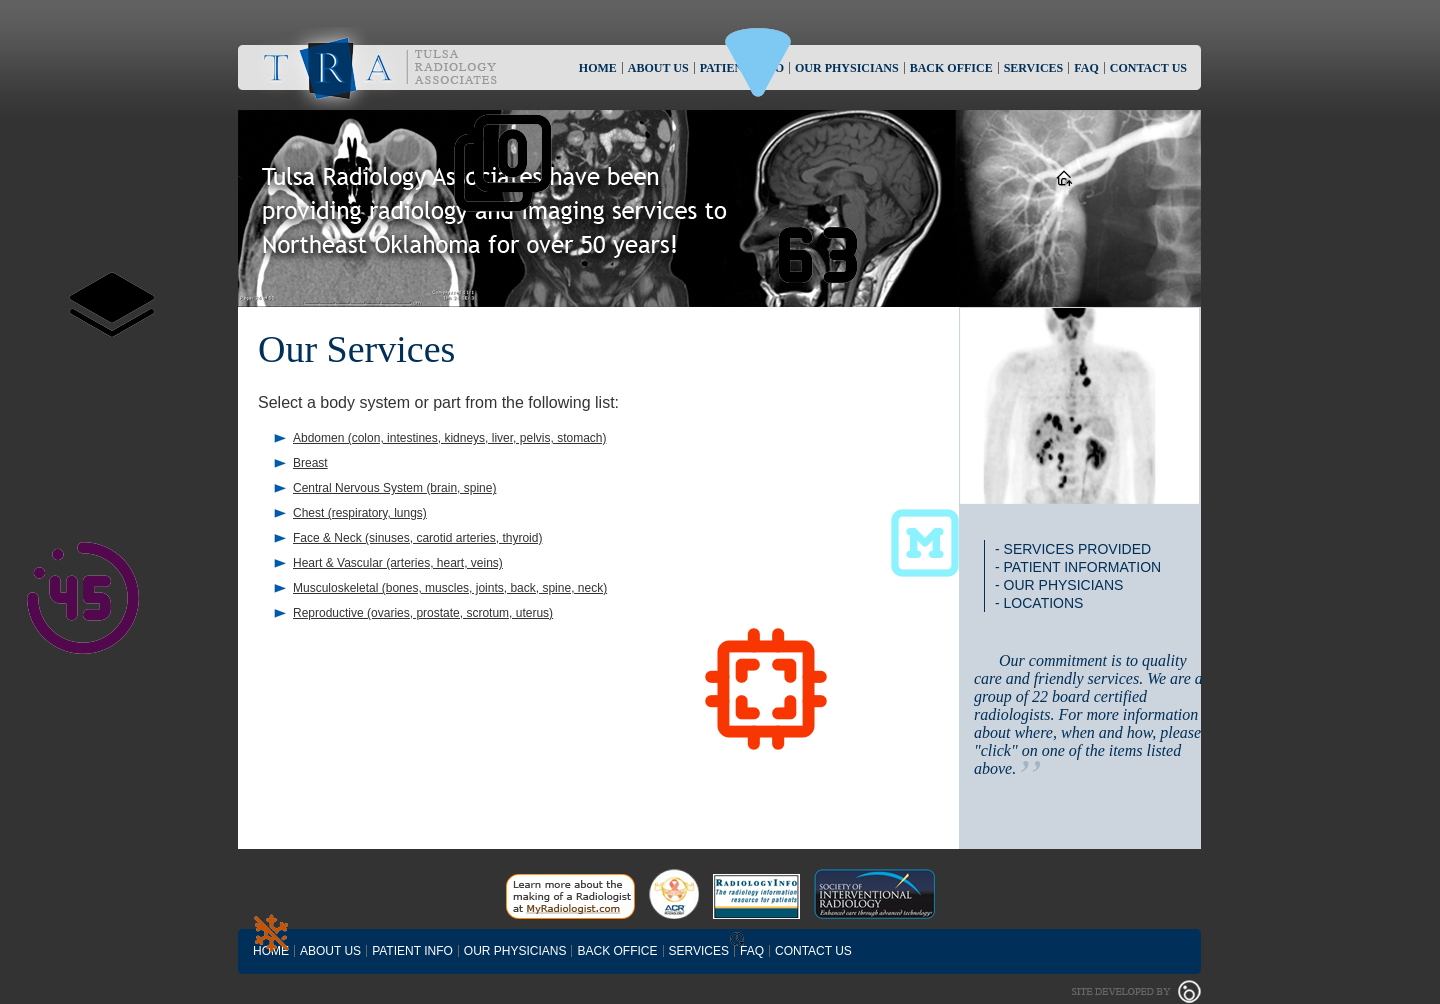 This screenshot has width=1440, height=1004. What do you see at coordinates (818, 255) in the screenshot?
I see `displays the number 63 as a label or identifier` at bounding box center [818, 255].